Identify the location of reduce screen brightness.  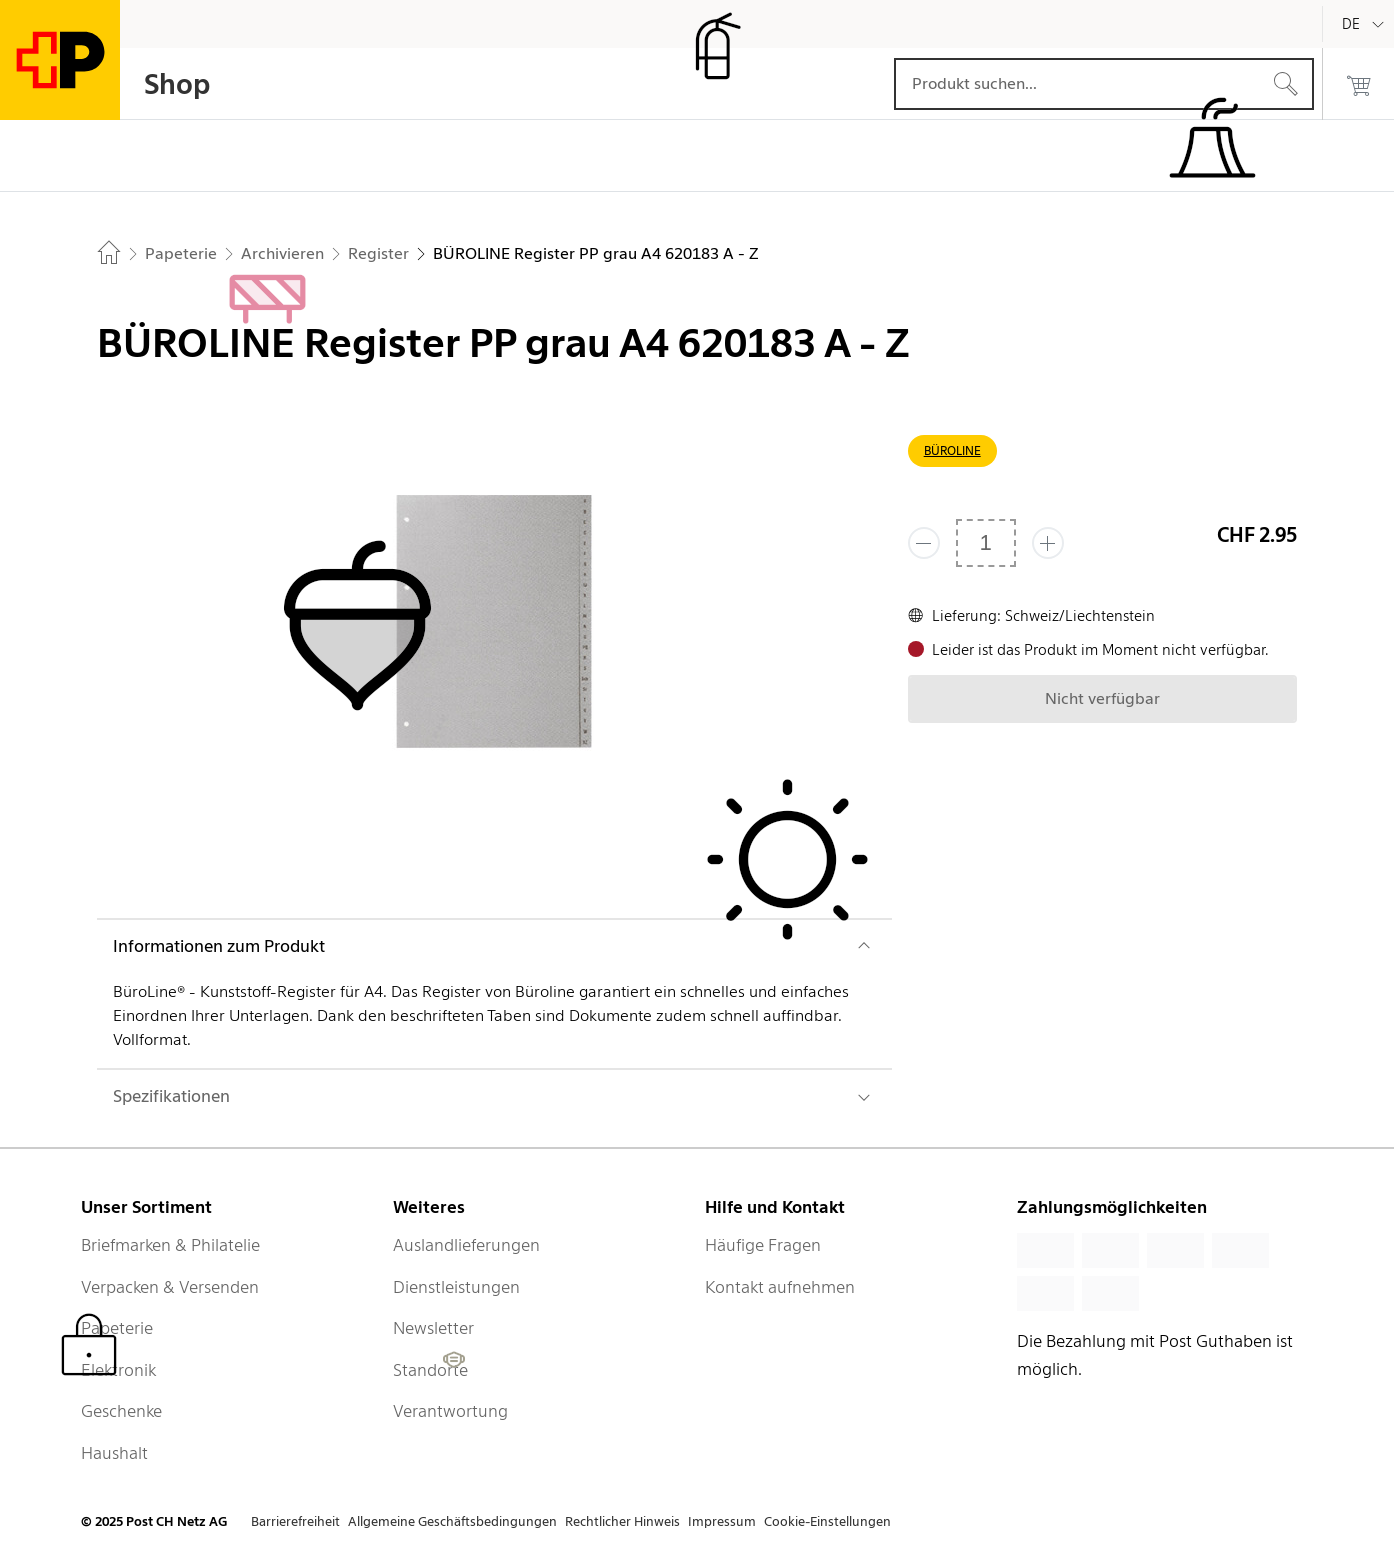
(787, 859).